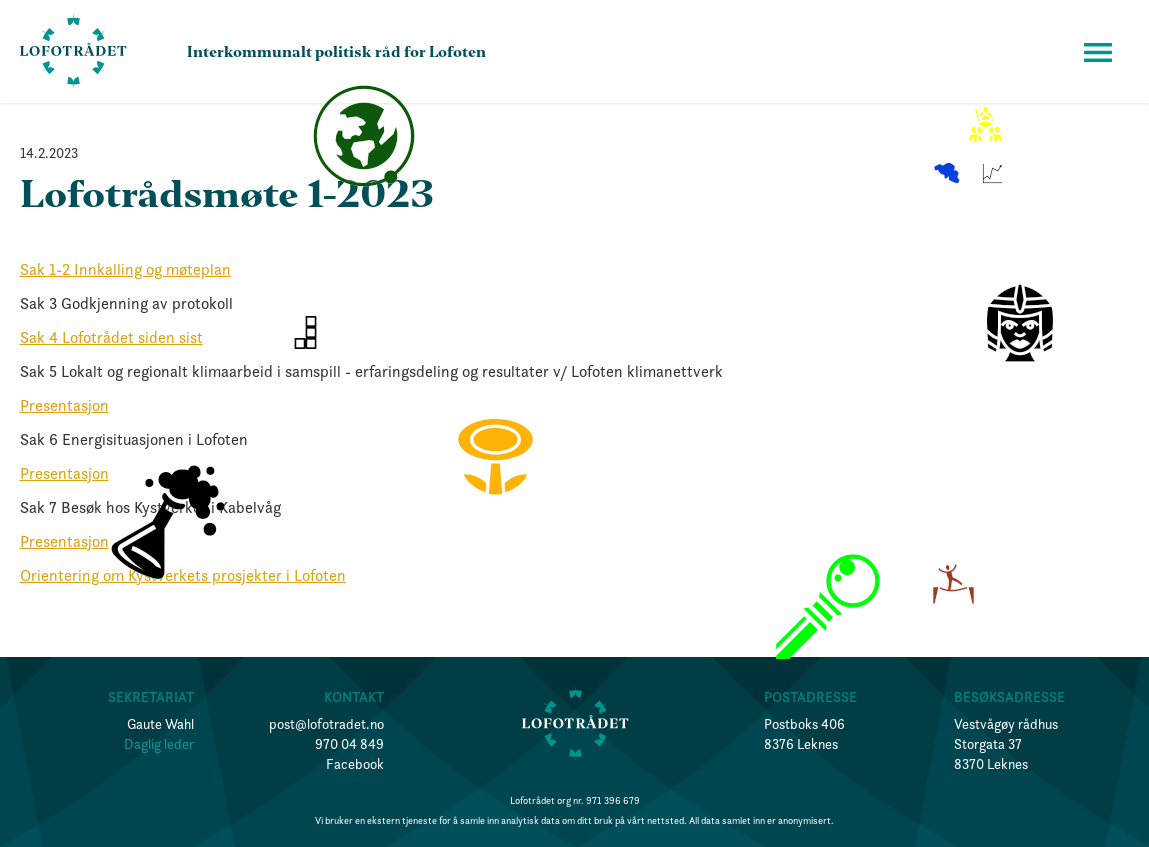 The width and height of the screenshot is (1149, 847). What do you see at coordinates (833, 602) in the screenshot?
I see `cast a spell or use magic ability` at bounding box center [833, 602].